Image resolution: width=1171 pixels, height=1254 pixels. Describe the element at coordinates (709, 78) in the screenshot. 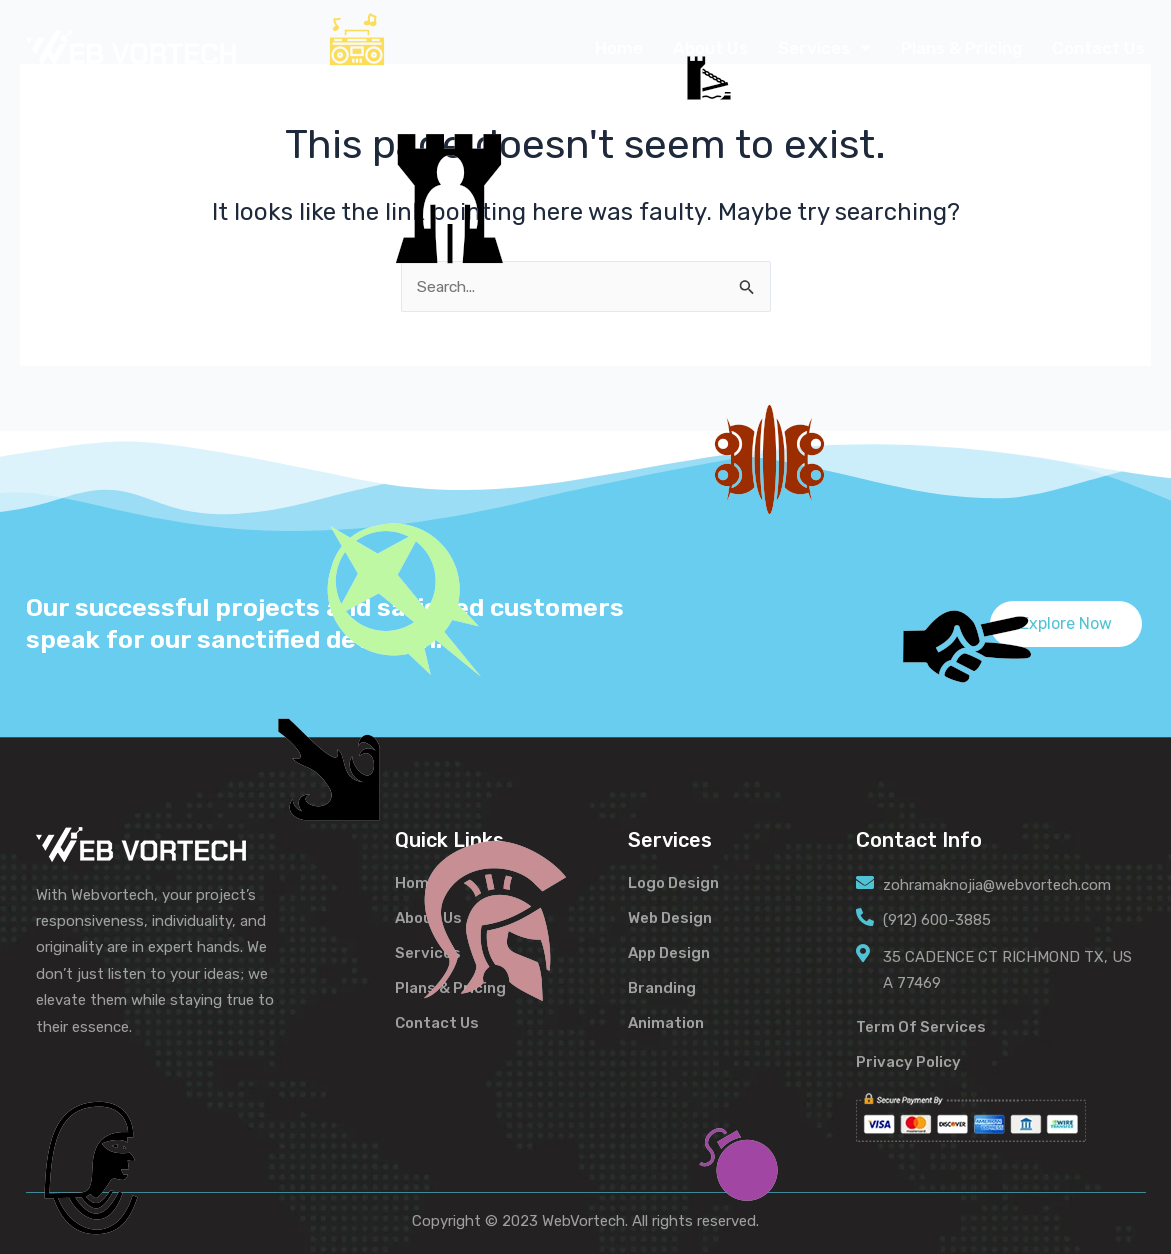

I see `access castle or fortress features in a game` at that location.